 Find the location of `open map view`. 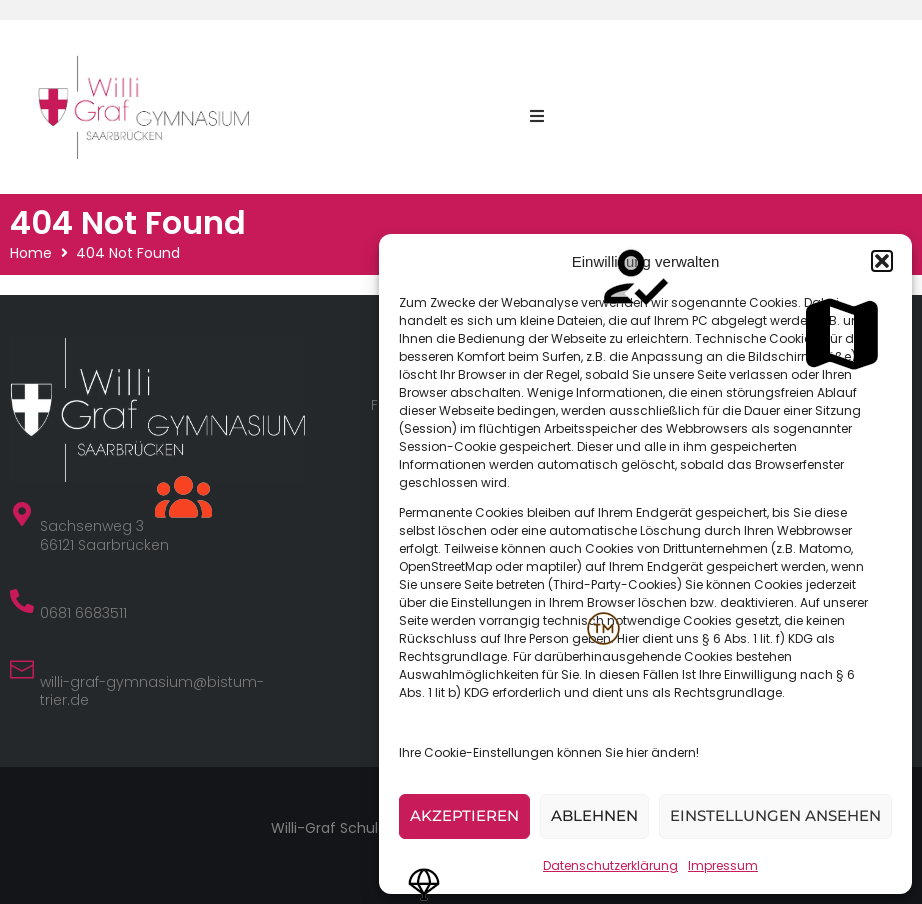

open map view is located at coordinates (842, 334).